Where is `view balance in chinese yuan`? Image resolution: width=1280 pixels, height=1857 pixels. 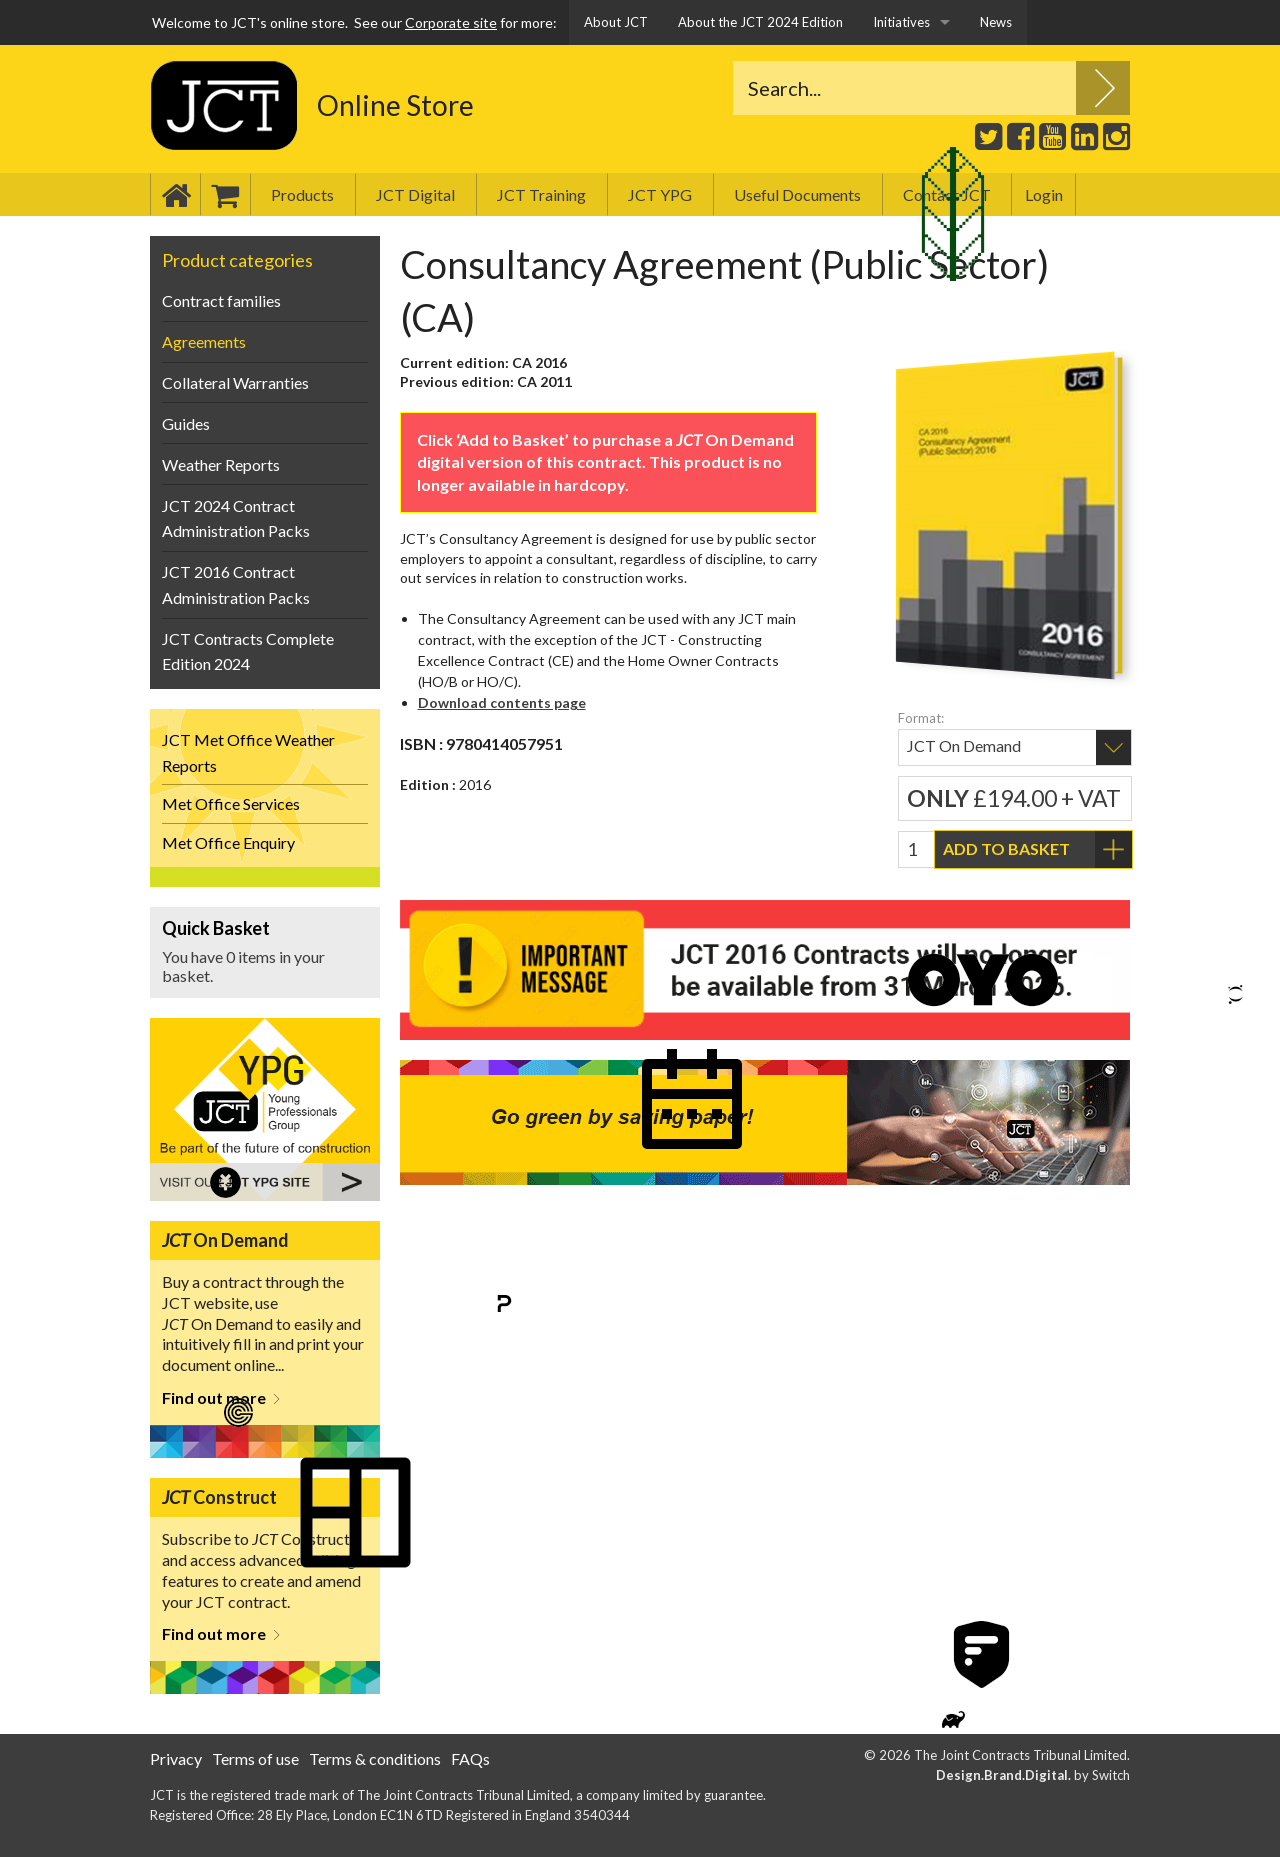
view balance in chinese yuan is located at coordinates (225, 1182).